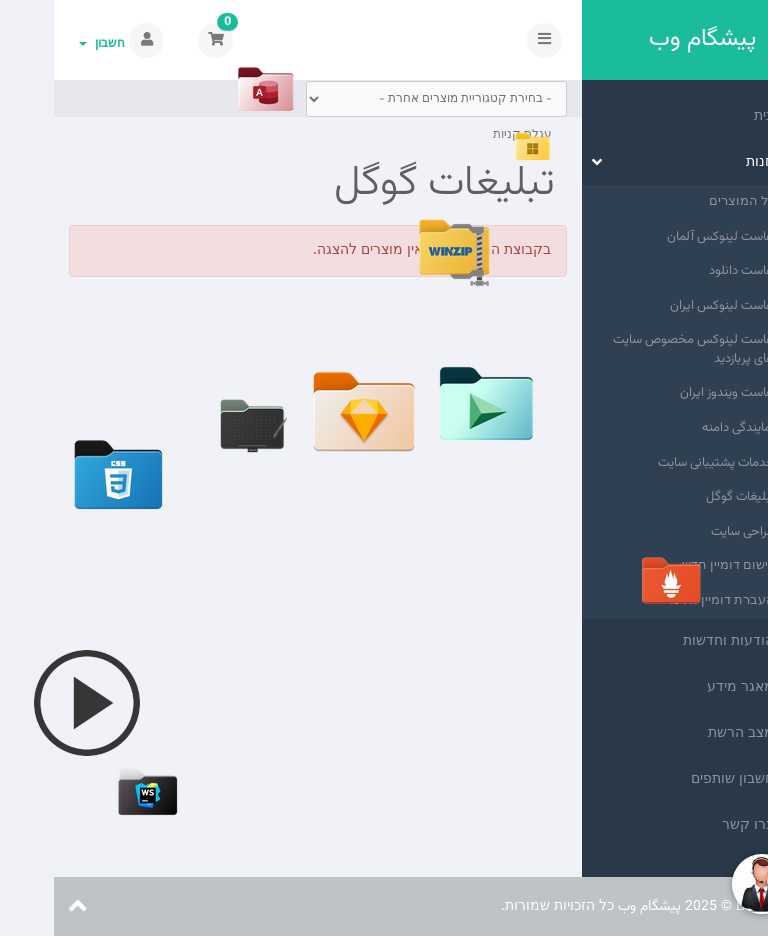 The height and width of the screenshot is (936, 768). Describe the element at coordinates (486, 406) in the screenshot. I see `open internet download manager folder` at that location.